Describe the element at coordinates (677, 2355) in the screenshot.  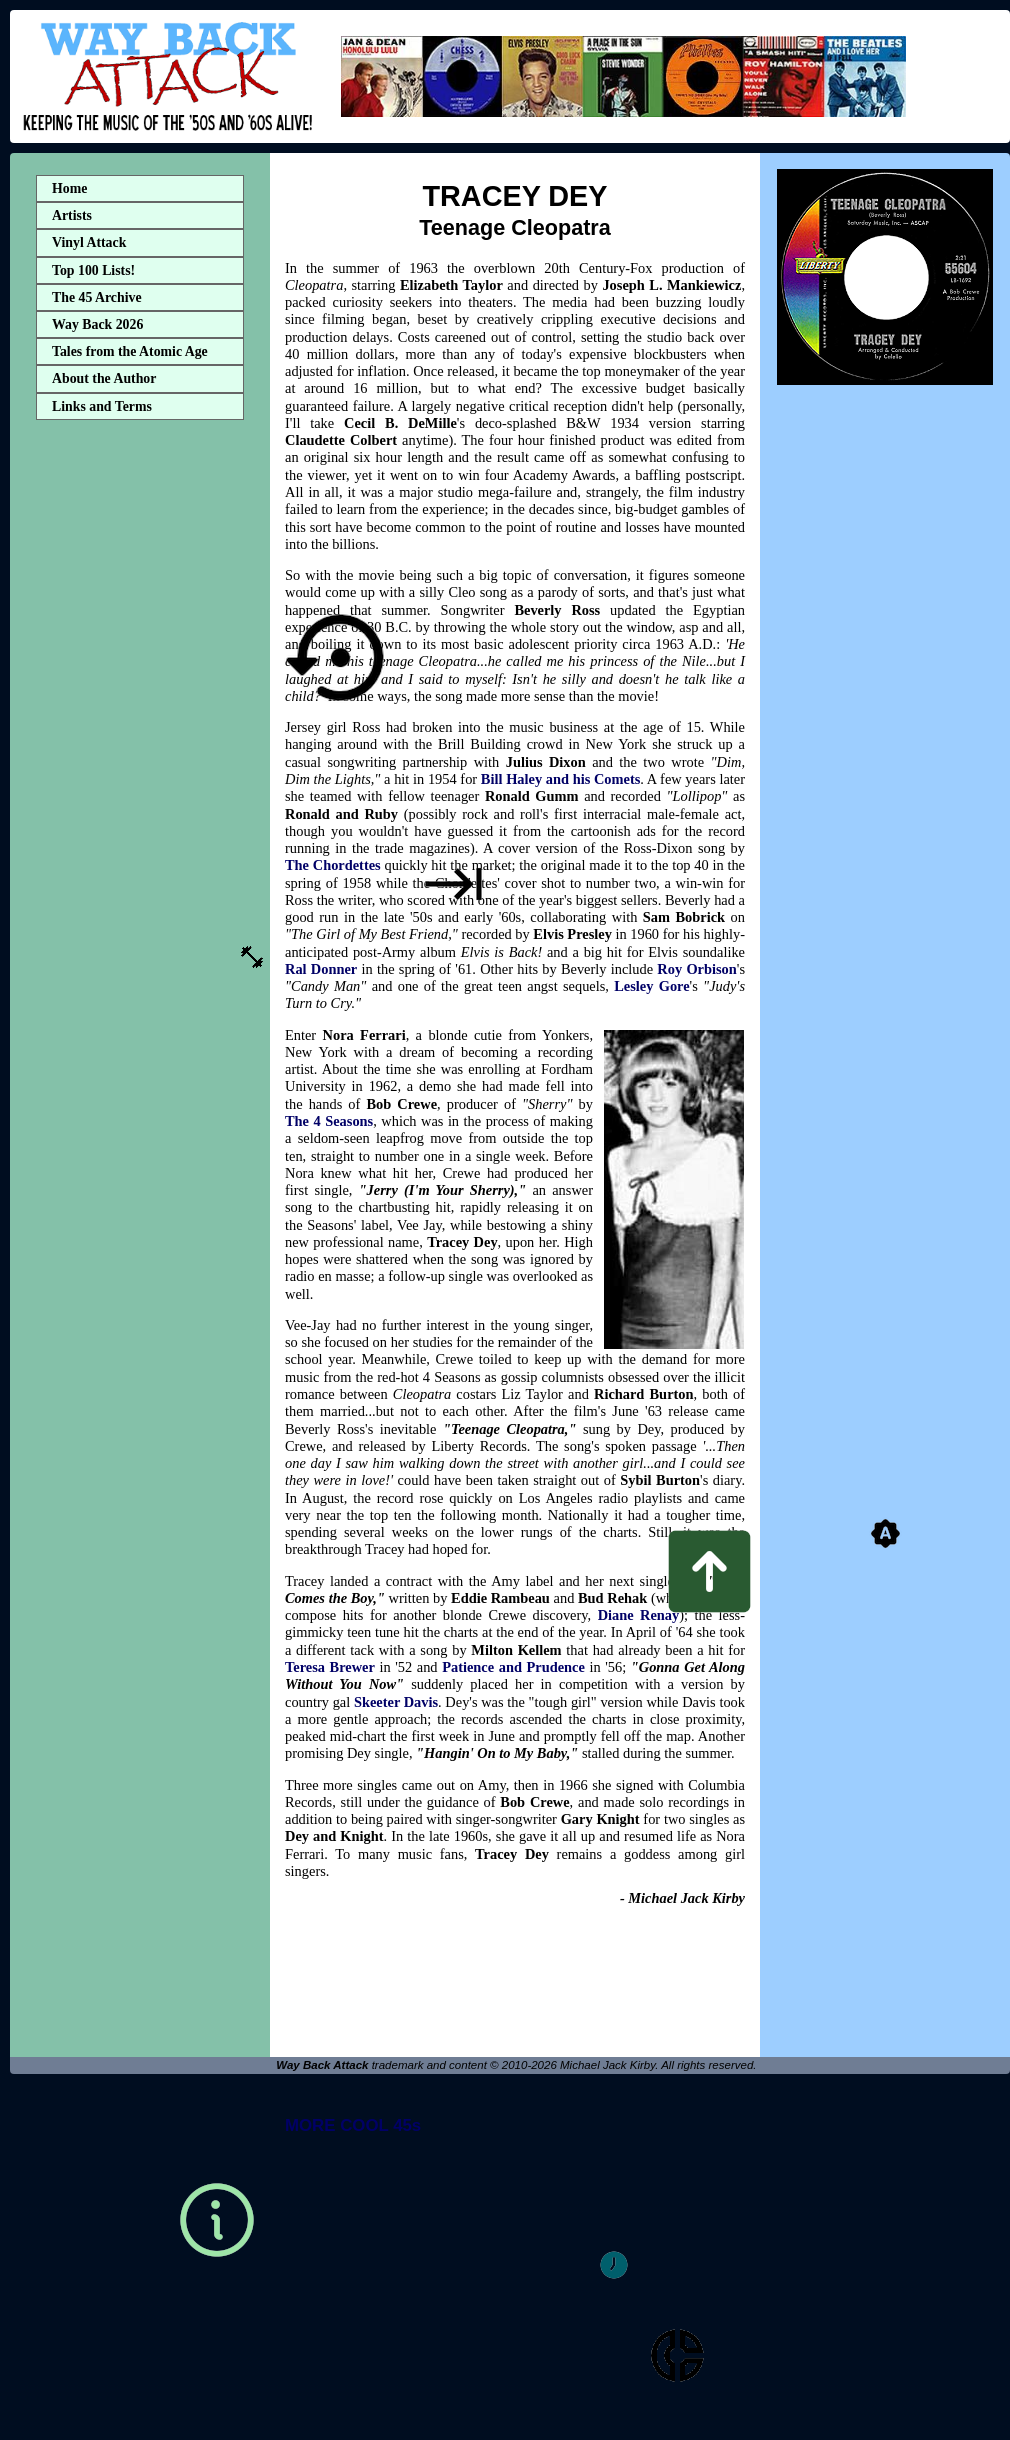
I see `view analytics or statistics breakdown` at that location.